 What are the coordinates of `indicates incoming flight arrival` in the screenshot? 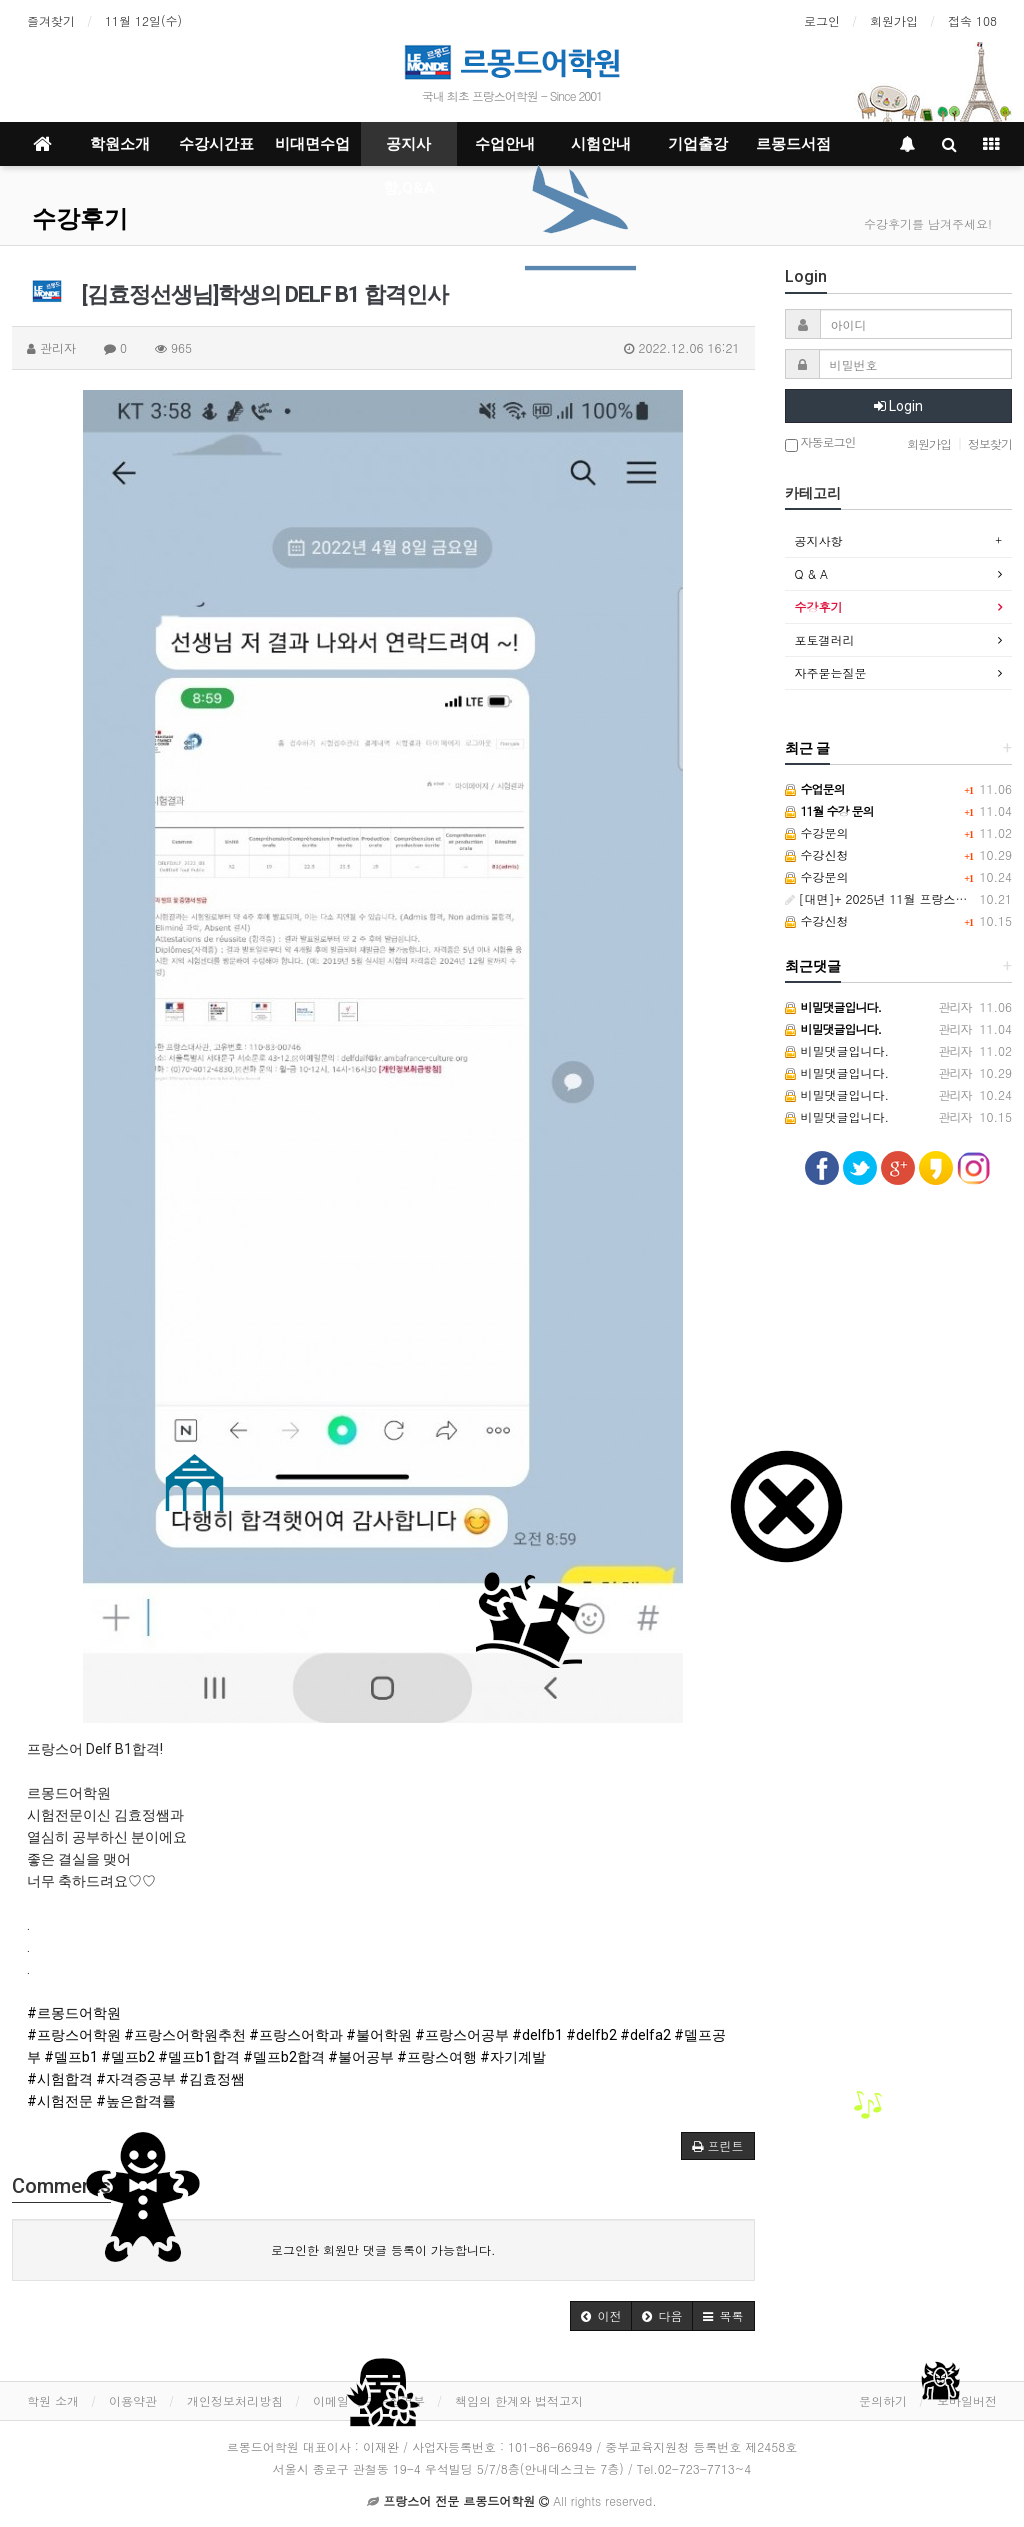 It's located at (580, 220).